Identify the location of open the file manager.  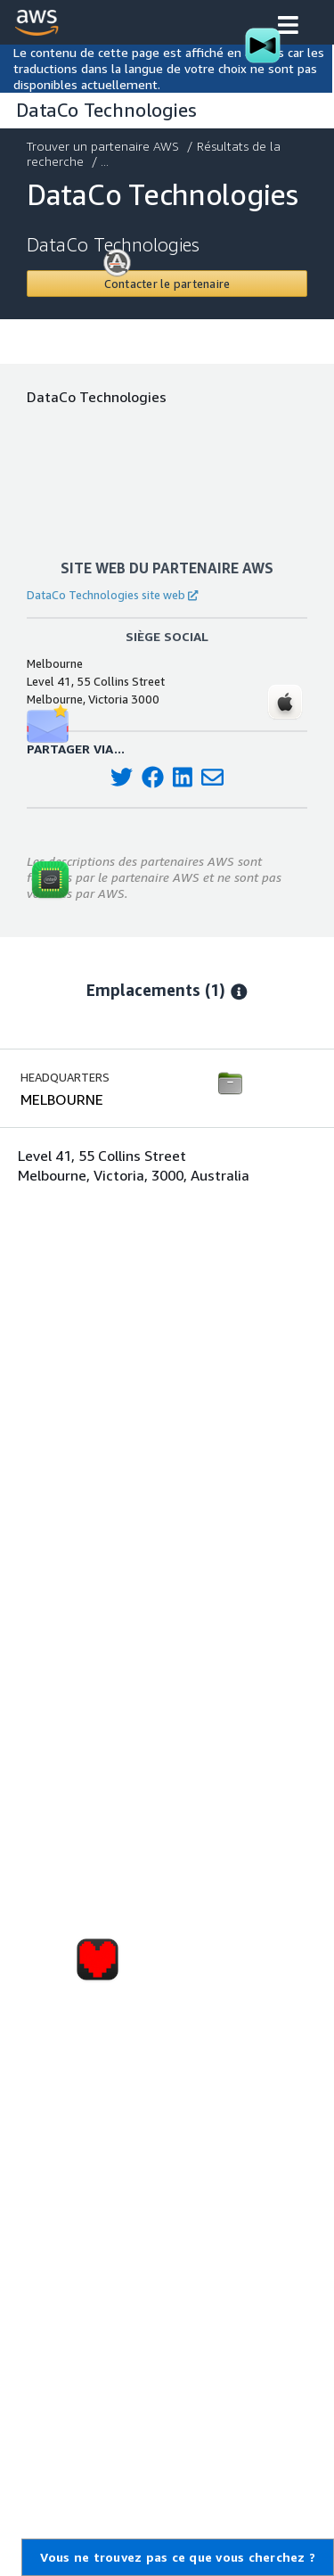
(230, 1082).